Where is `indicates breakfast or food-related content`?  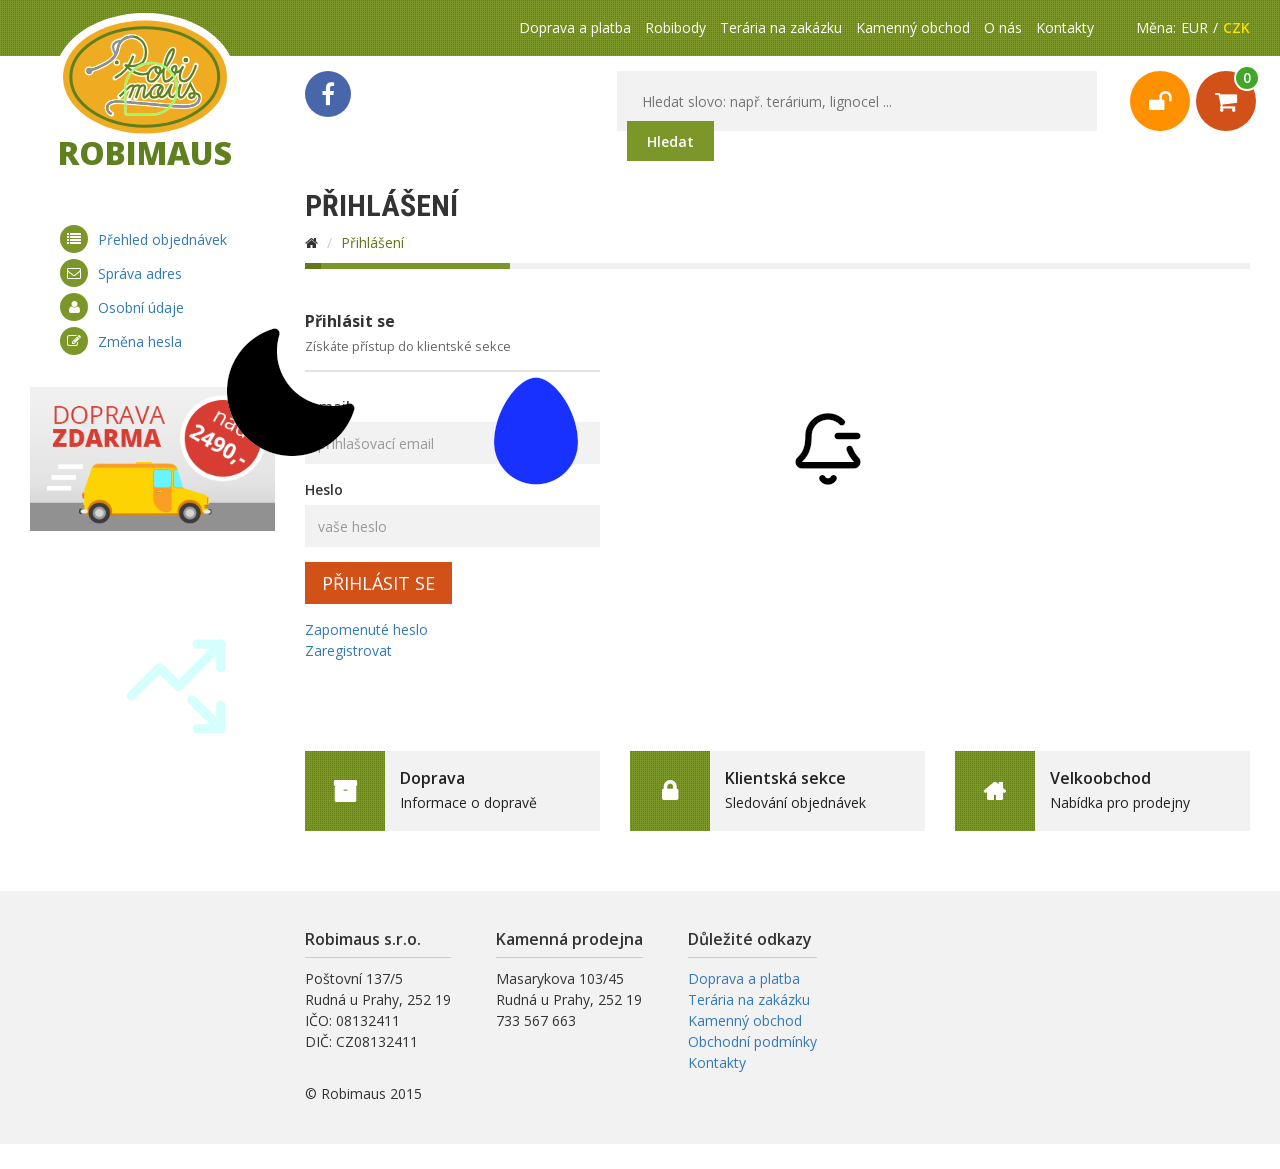 indicates breakfast or food-related content is located at coordinates (536, 431).